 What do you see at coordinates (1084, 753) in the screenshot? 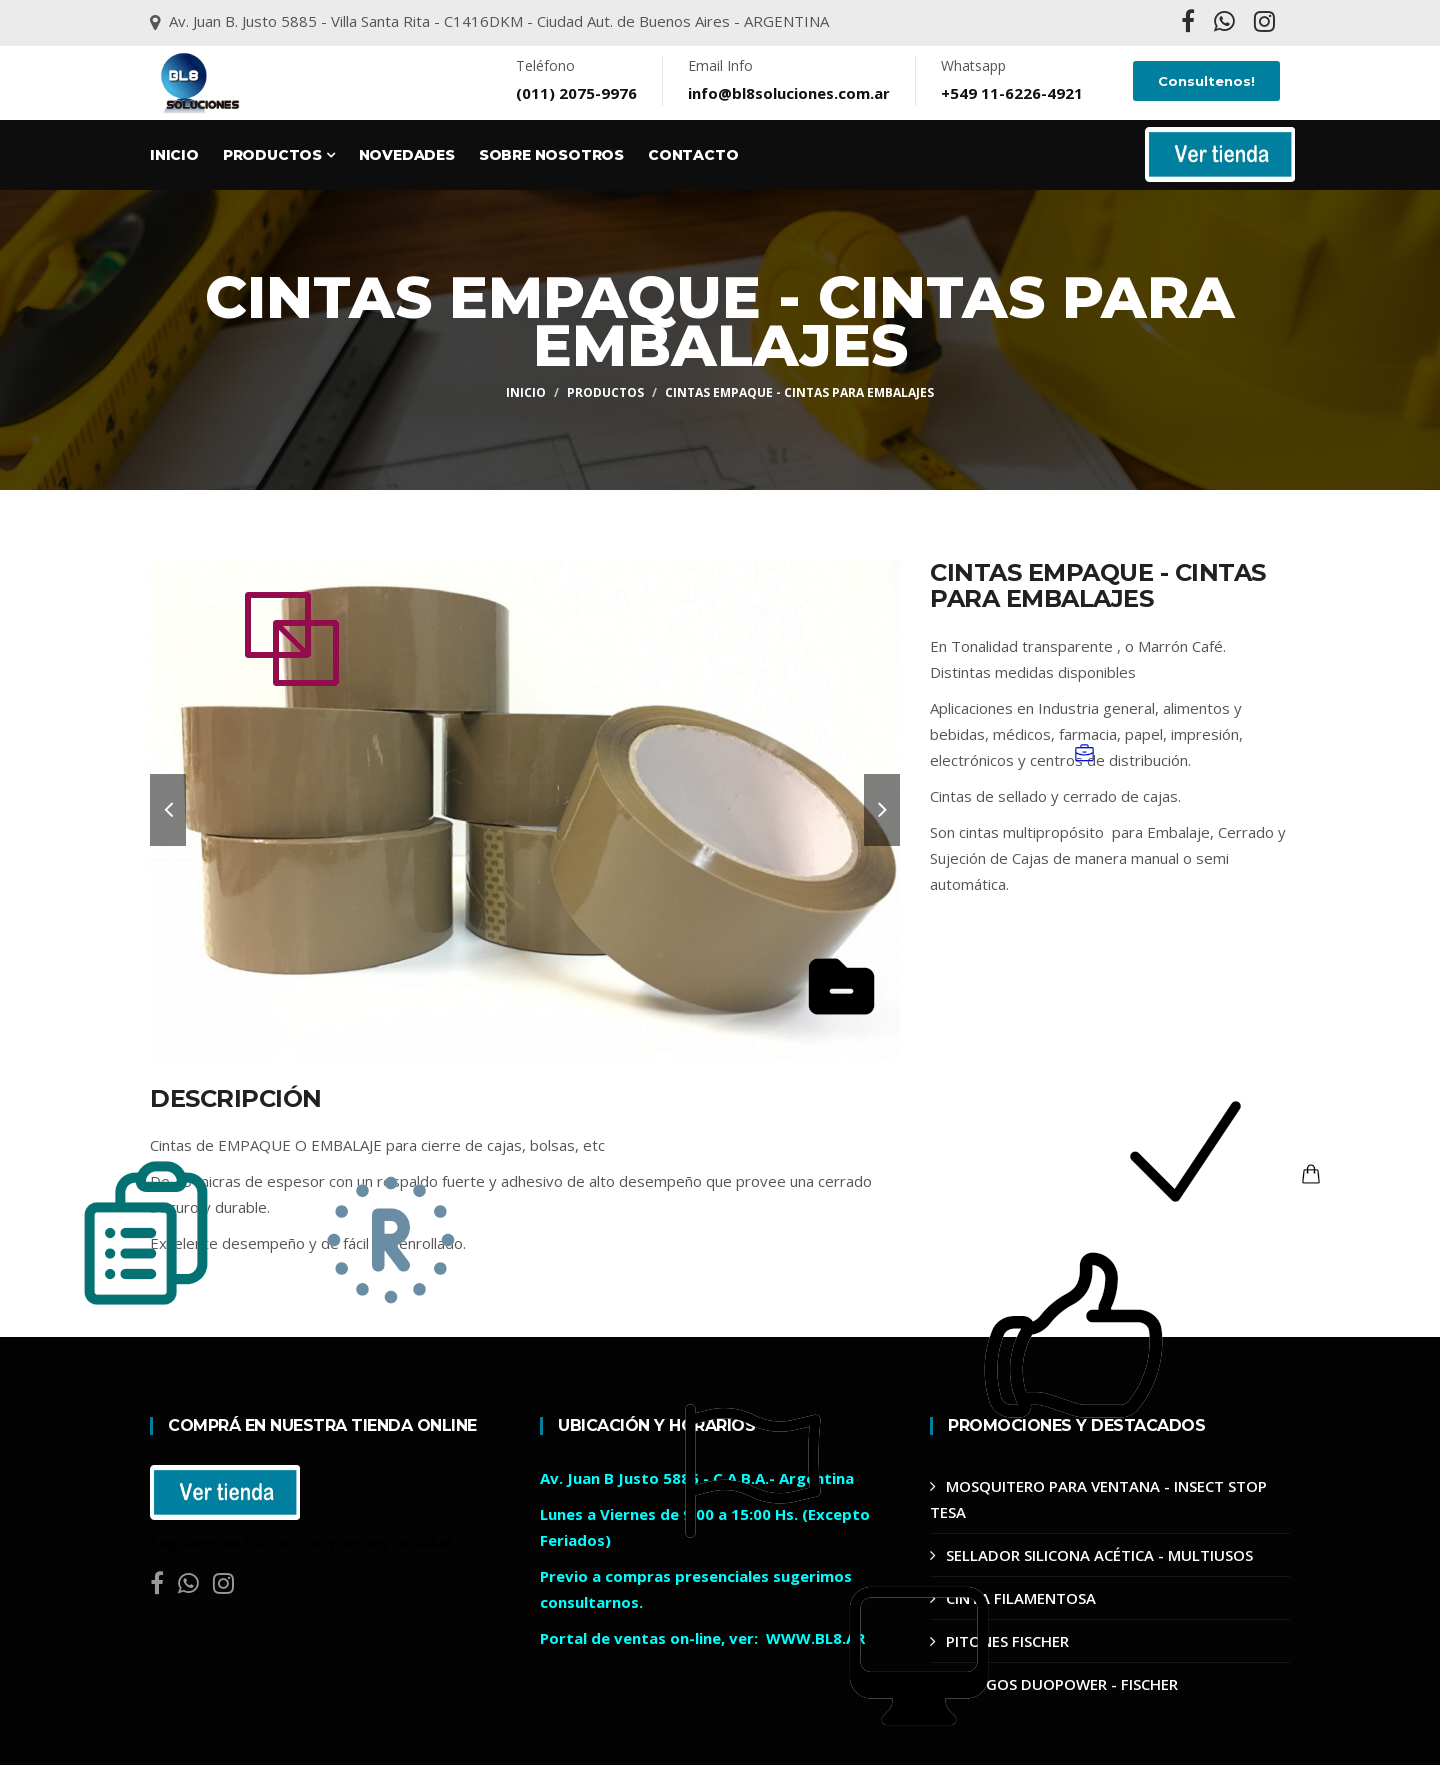
I see `access work or business-related content` at bounding box center [1084, 753].